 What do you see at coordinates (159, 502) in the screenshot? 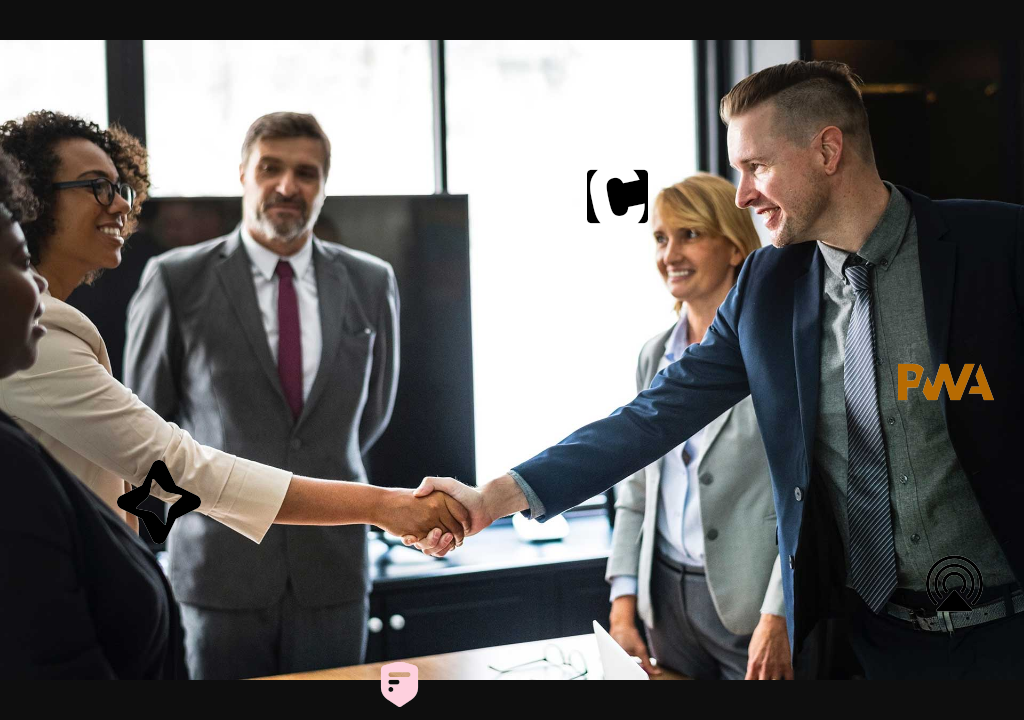
I see `codemagic CI/CD platform logo` at bounding box center [159, 502].